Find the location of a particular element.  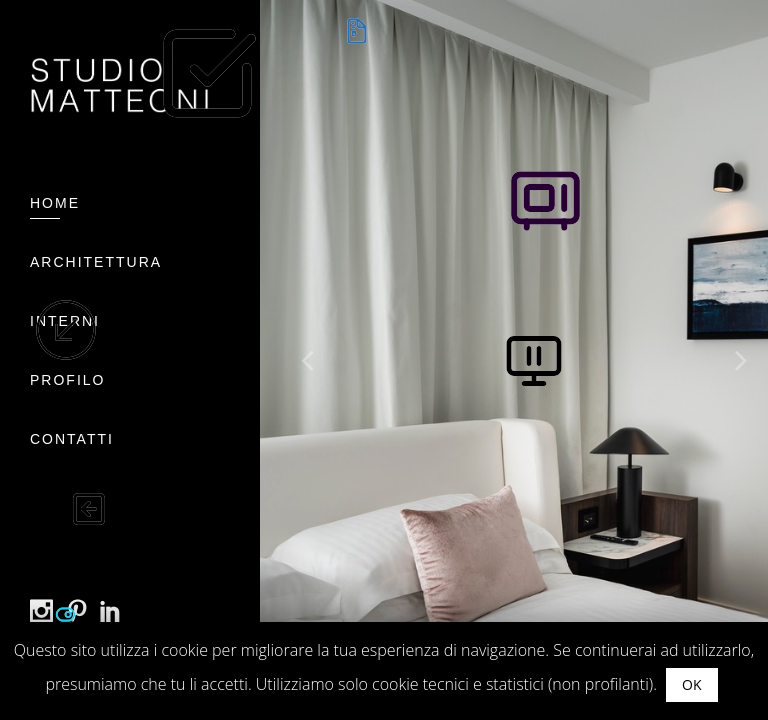

access microwave or kitchen appliance controls is located at coordinates (545, 199).